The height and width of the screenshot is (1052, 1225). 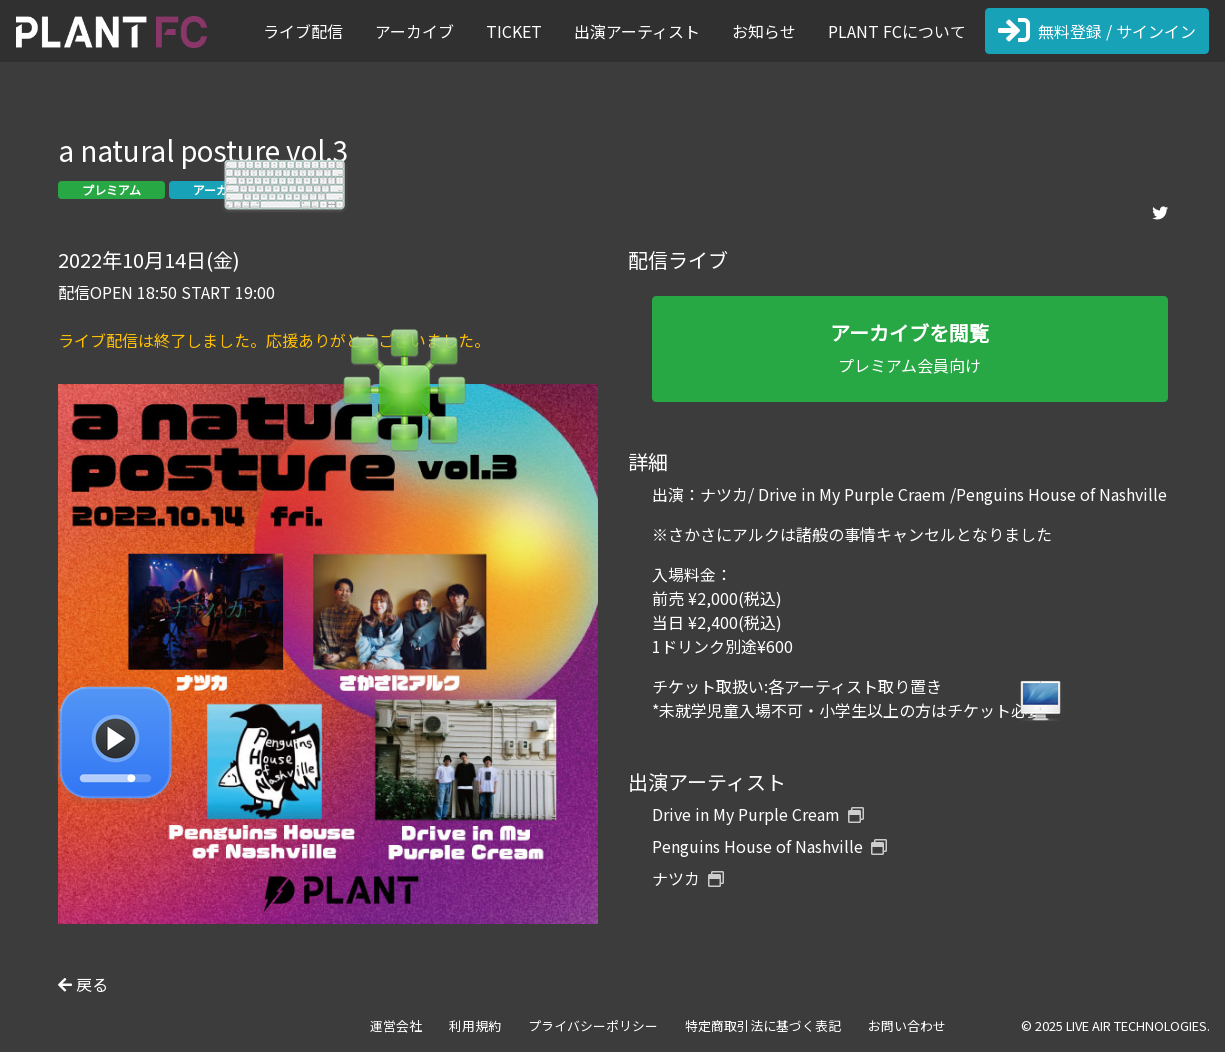 What do you see at coordinates (284, 184) in the screenshot?
I see `connect a bluetooth keyboard` at bounding box center [284, 184].